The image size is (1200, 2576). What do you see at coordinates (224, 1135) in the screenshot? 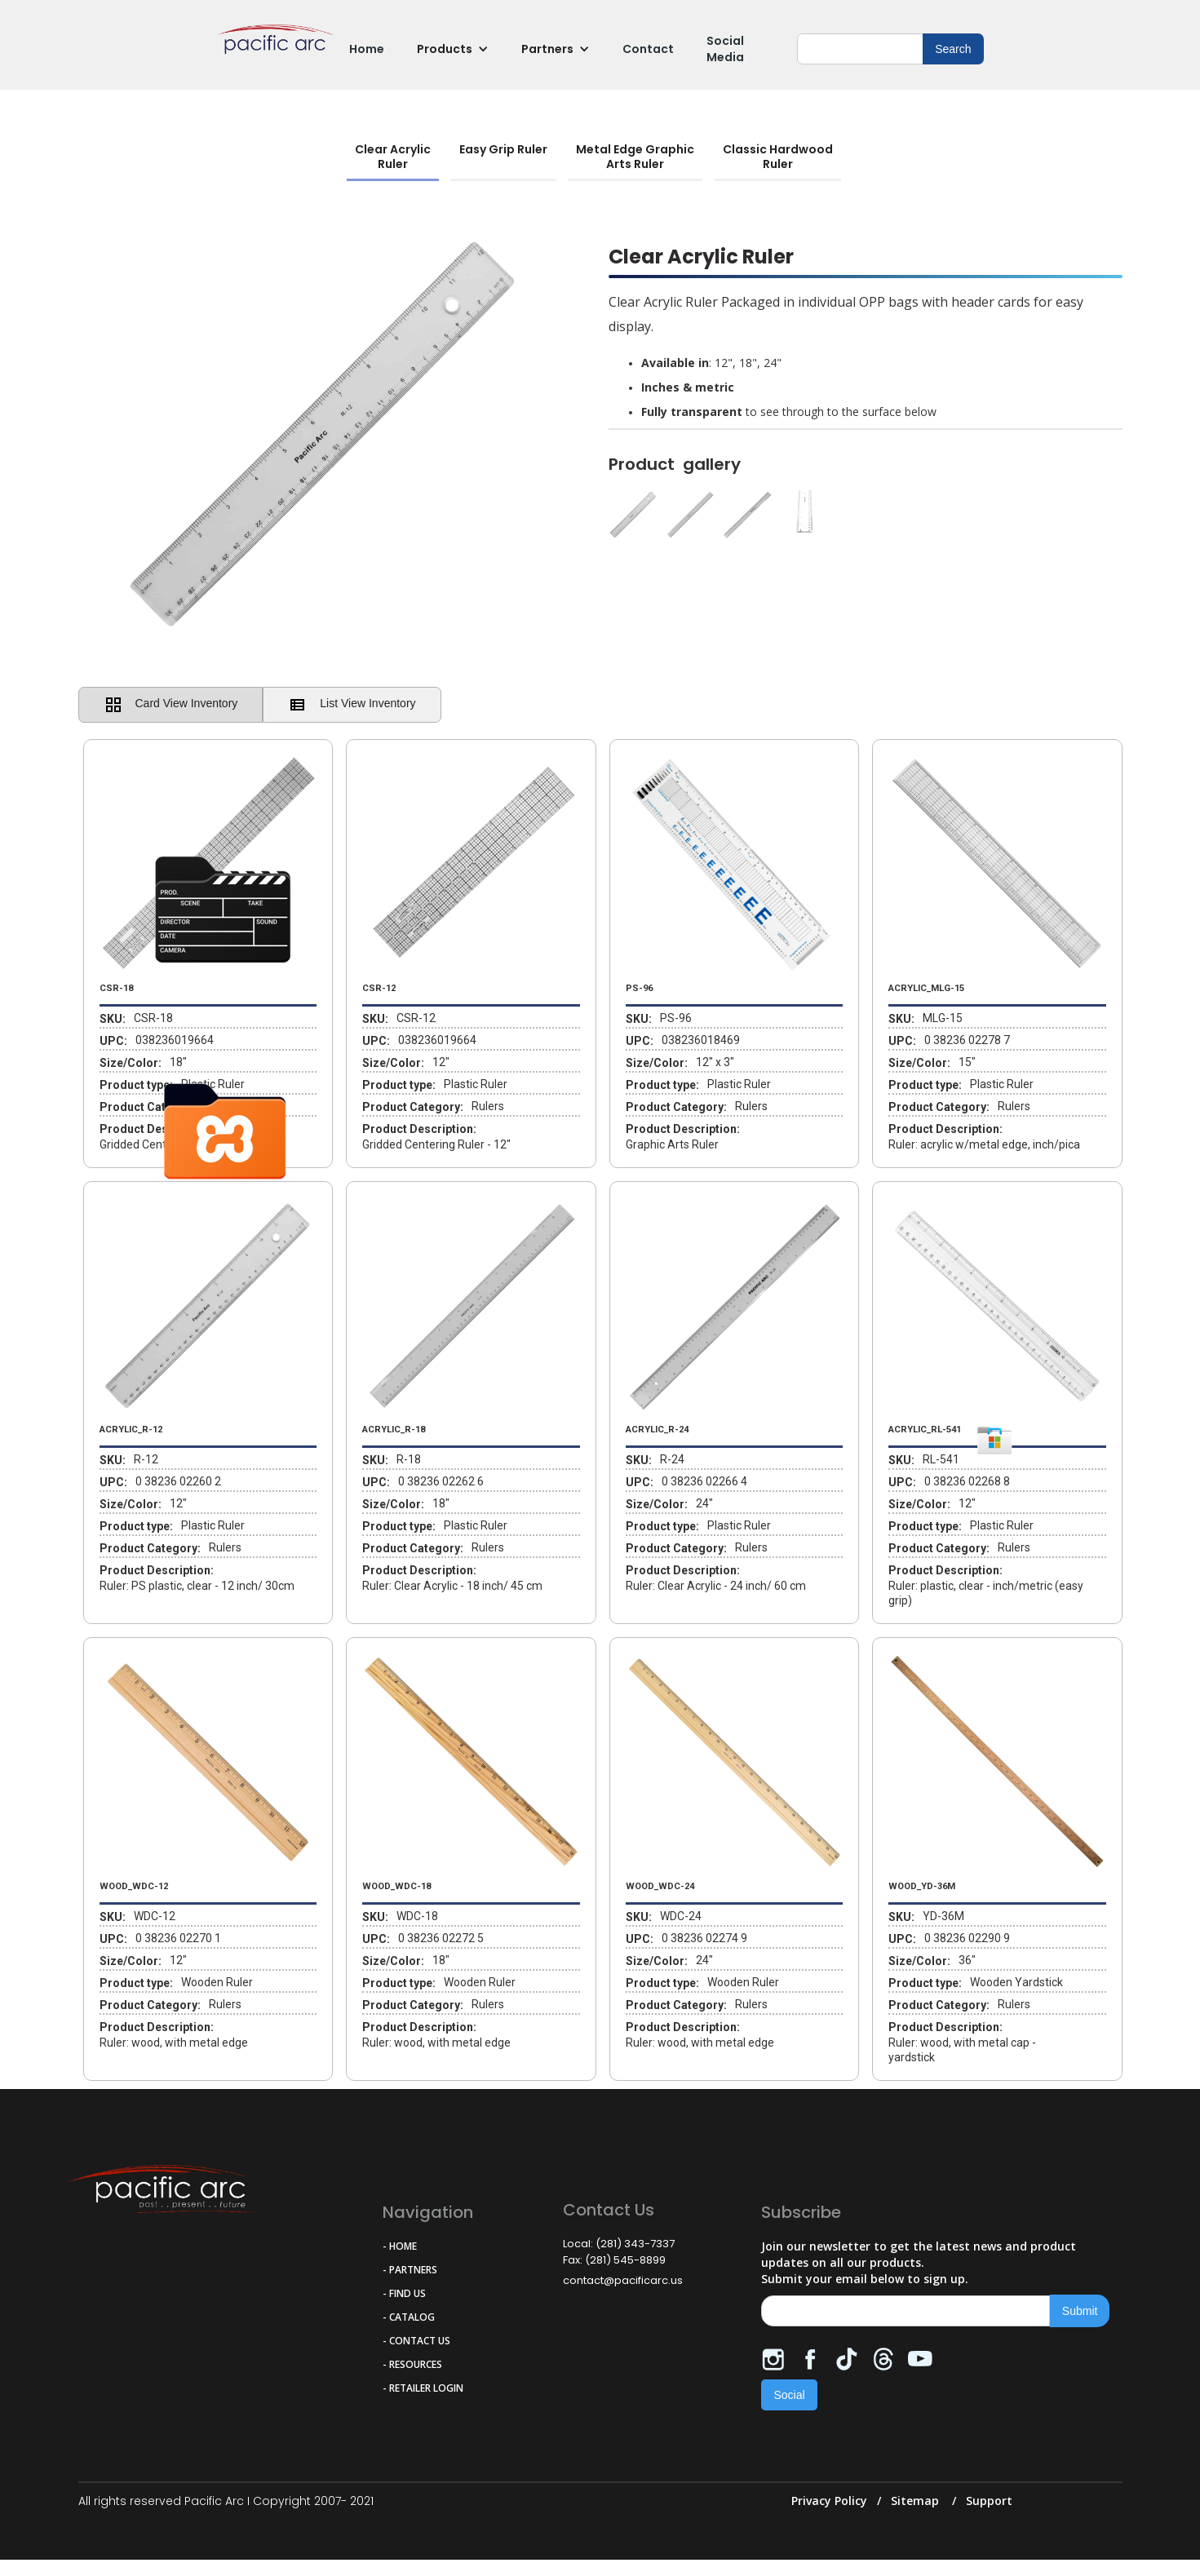
I see `open XAMPP local server files folder` at bounding box center [224, 1135].